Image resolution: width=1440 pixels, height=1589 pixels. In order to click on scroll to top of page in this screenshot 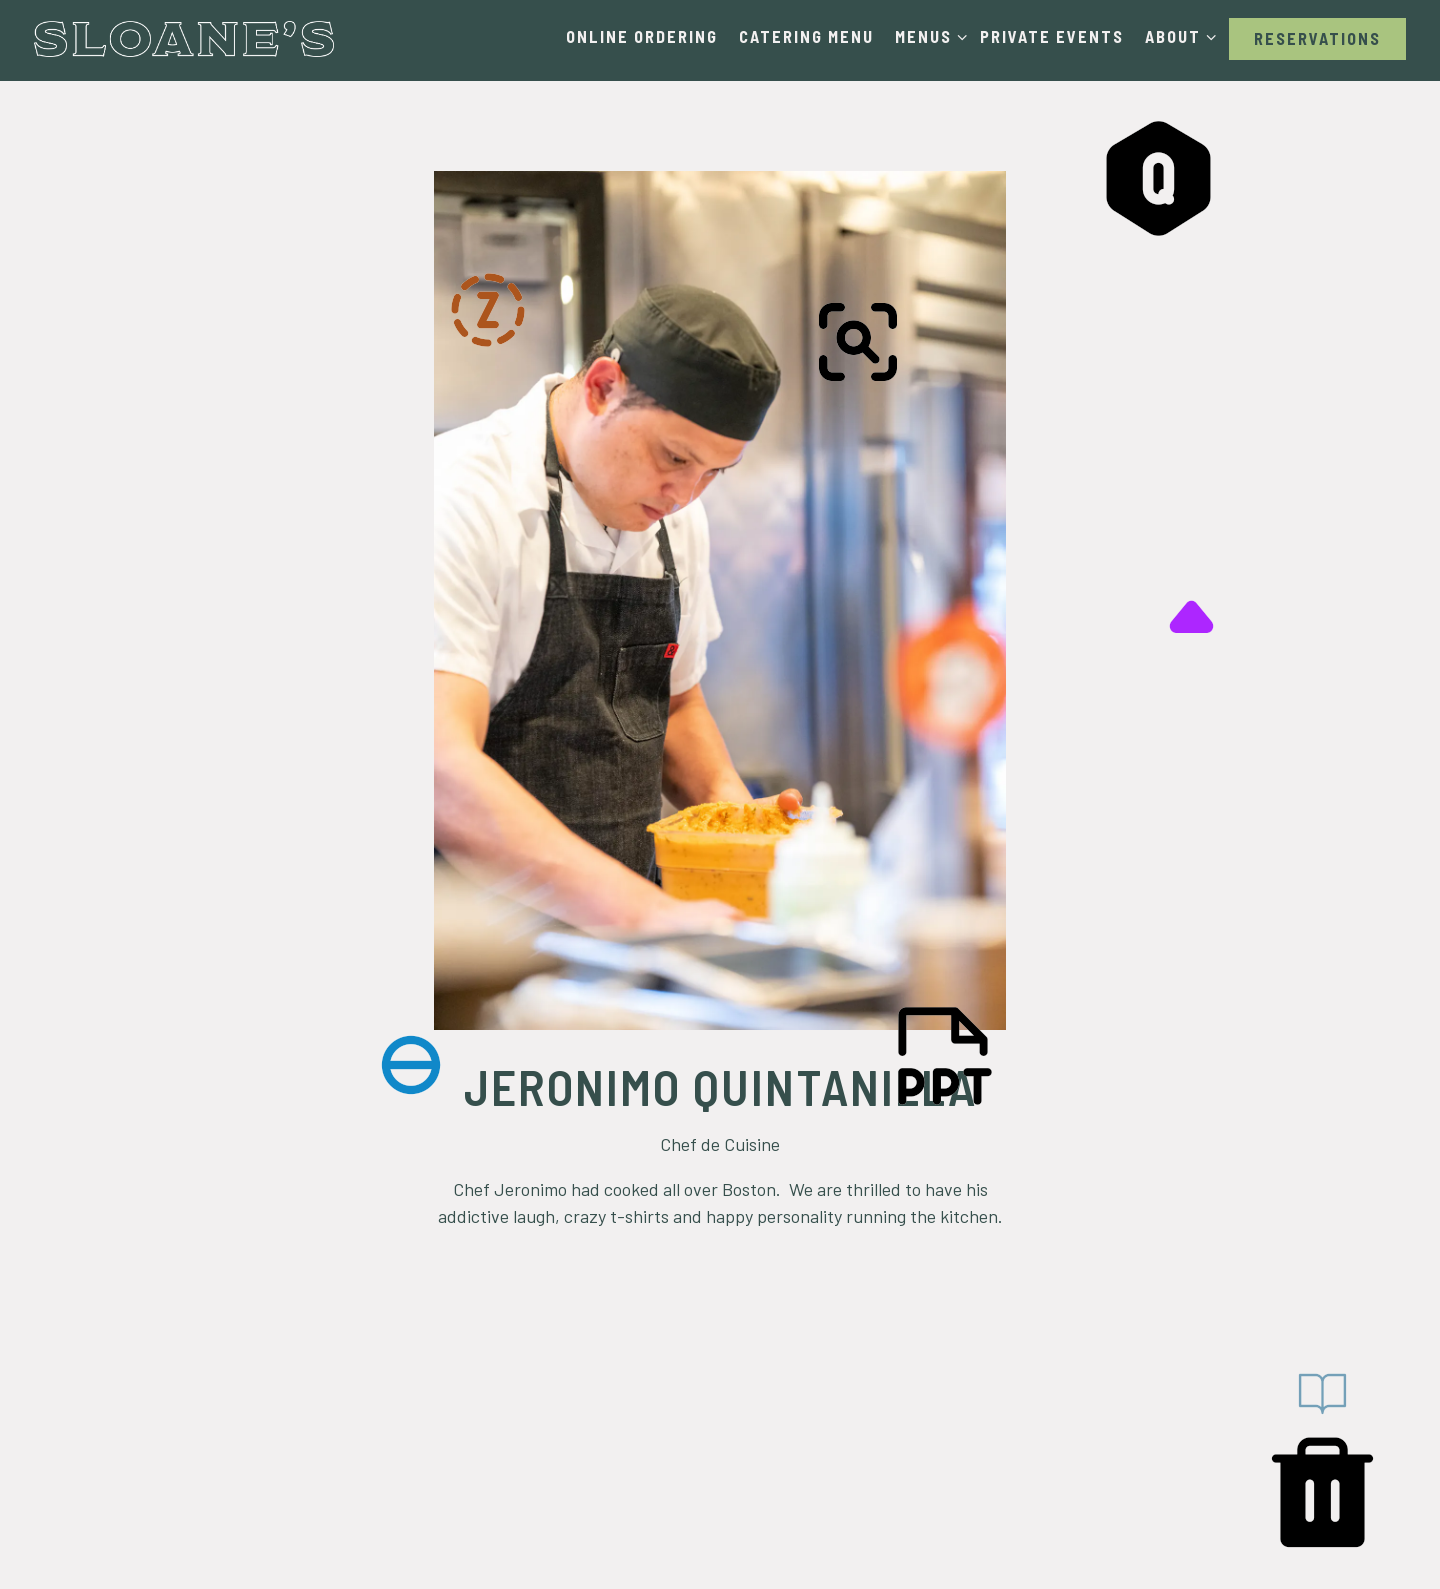, I will do `click(1191, 618)`.